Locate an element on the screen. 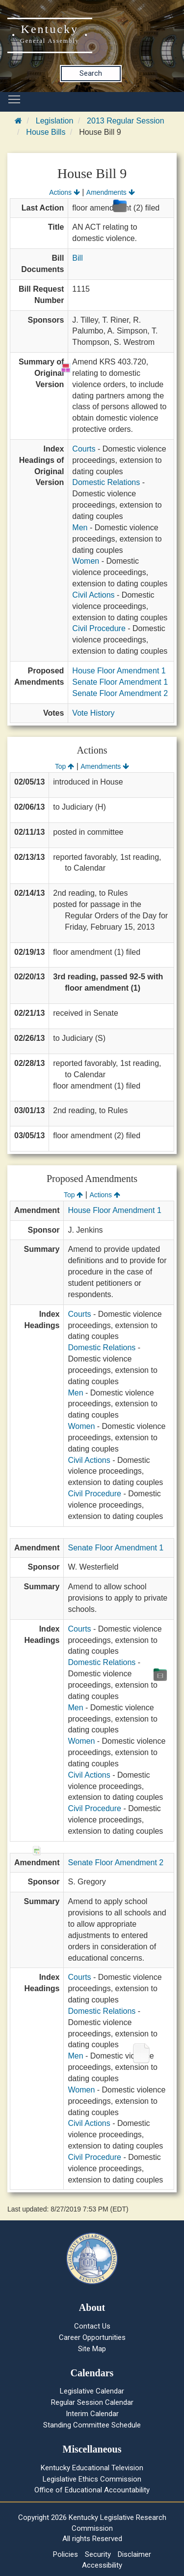 The image size is (184, 2576). select all items in the current view is located at coordinates (66, 368).